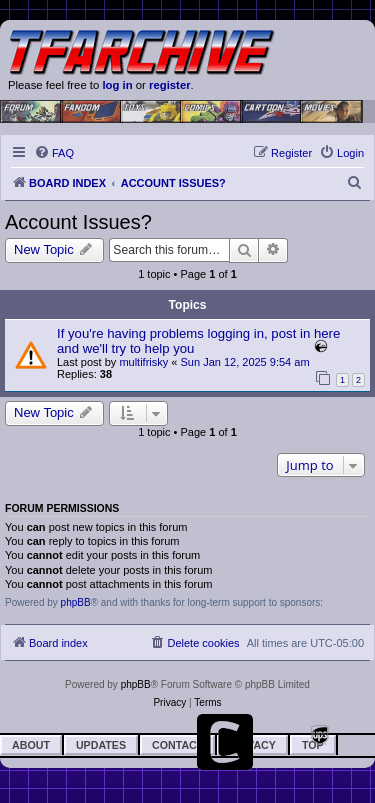  Describe the element at coordinates (225, 742) in the screenshot. I see `celery task queue library logo` at that location.